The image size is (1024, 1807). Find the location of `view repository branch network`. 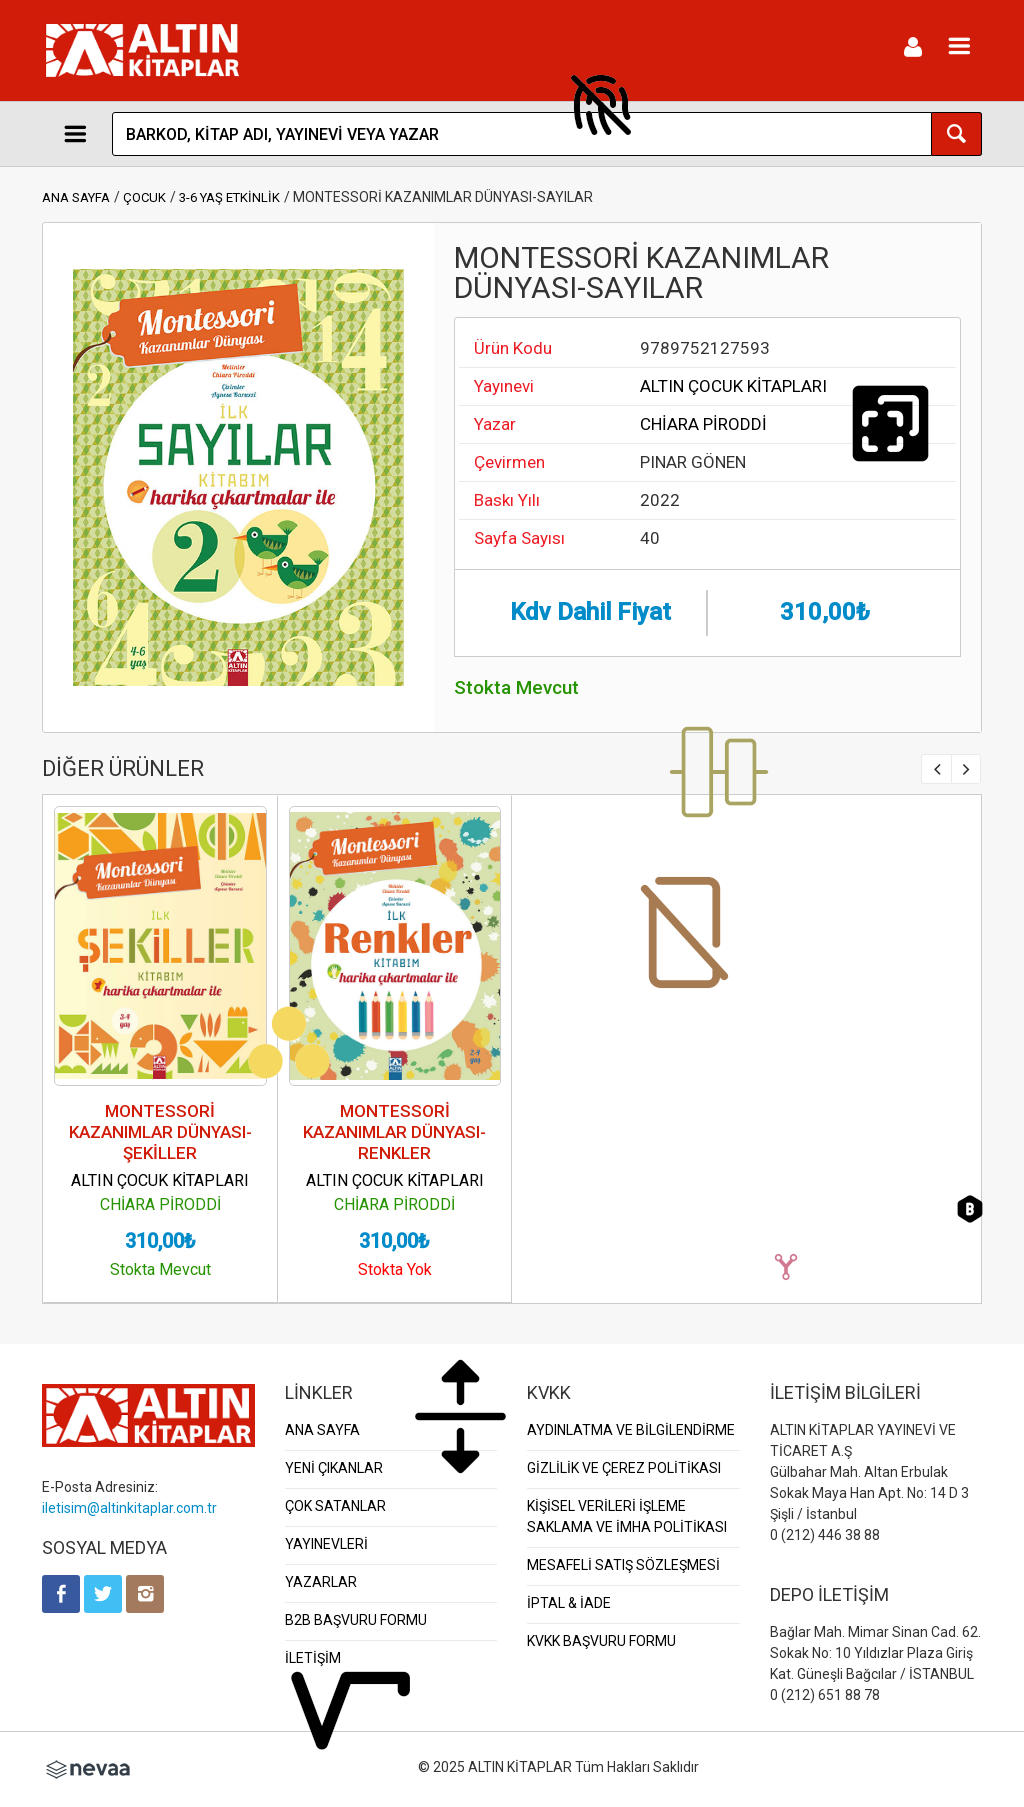

view repository branch network is located at coordinates (786, 1267).